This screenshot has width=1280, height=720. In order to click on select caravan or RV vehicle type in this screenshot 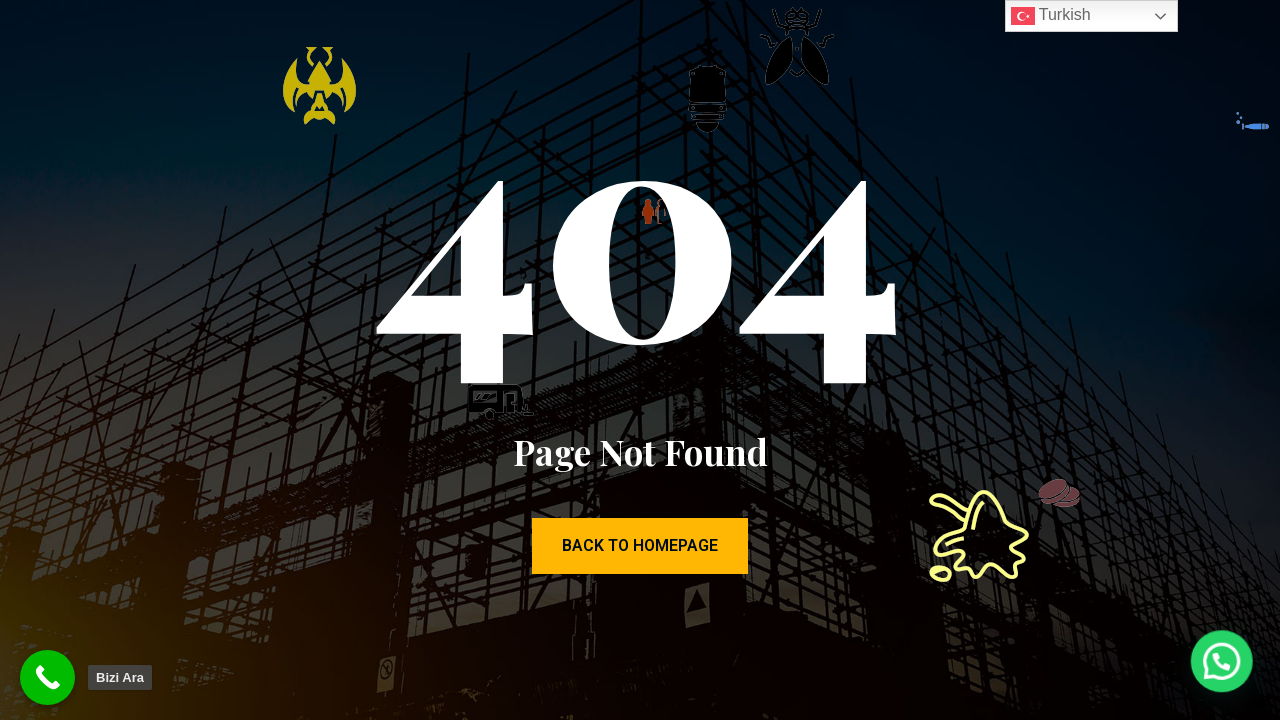, I will do `click(501, 402)`.